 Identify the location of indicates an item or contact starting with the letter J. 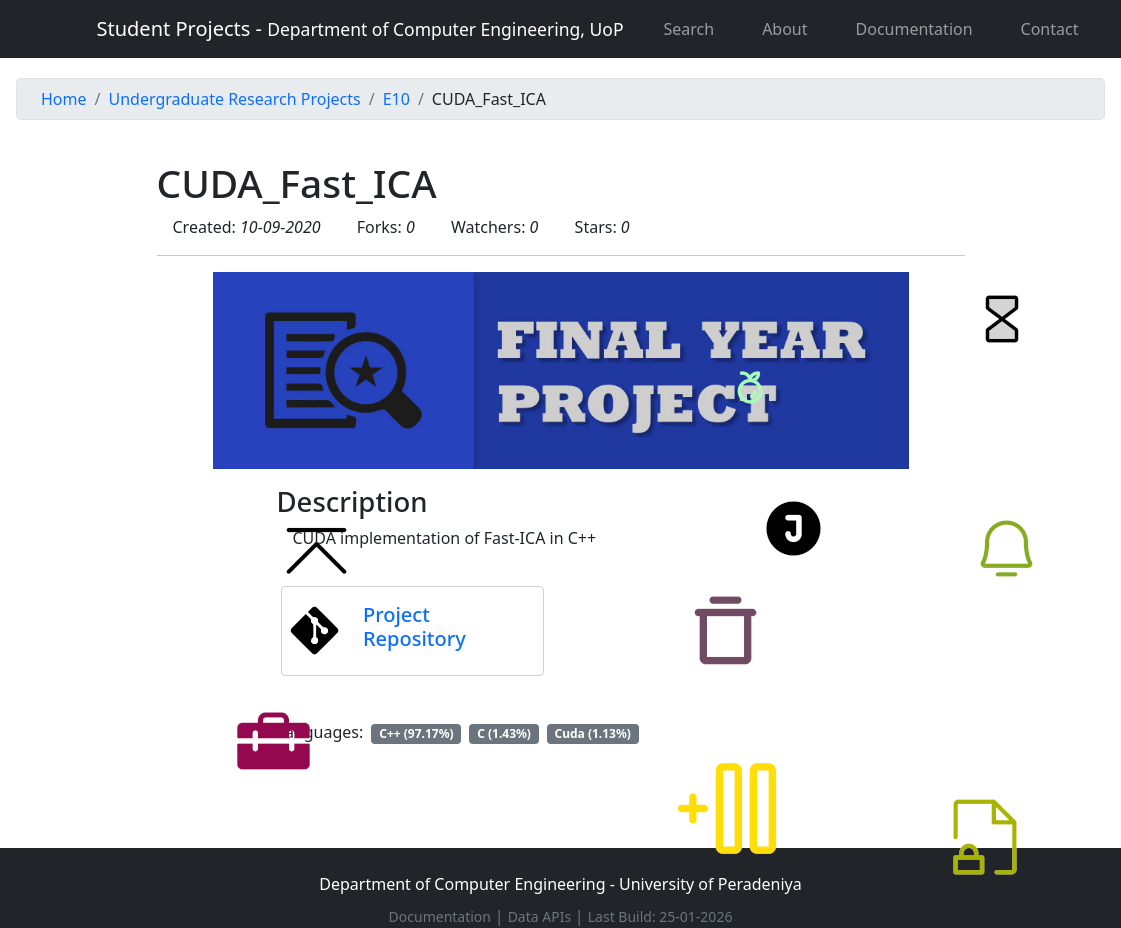
(793, 528).